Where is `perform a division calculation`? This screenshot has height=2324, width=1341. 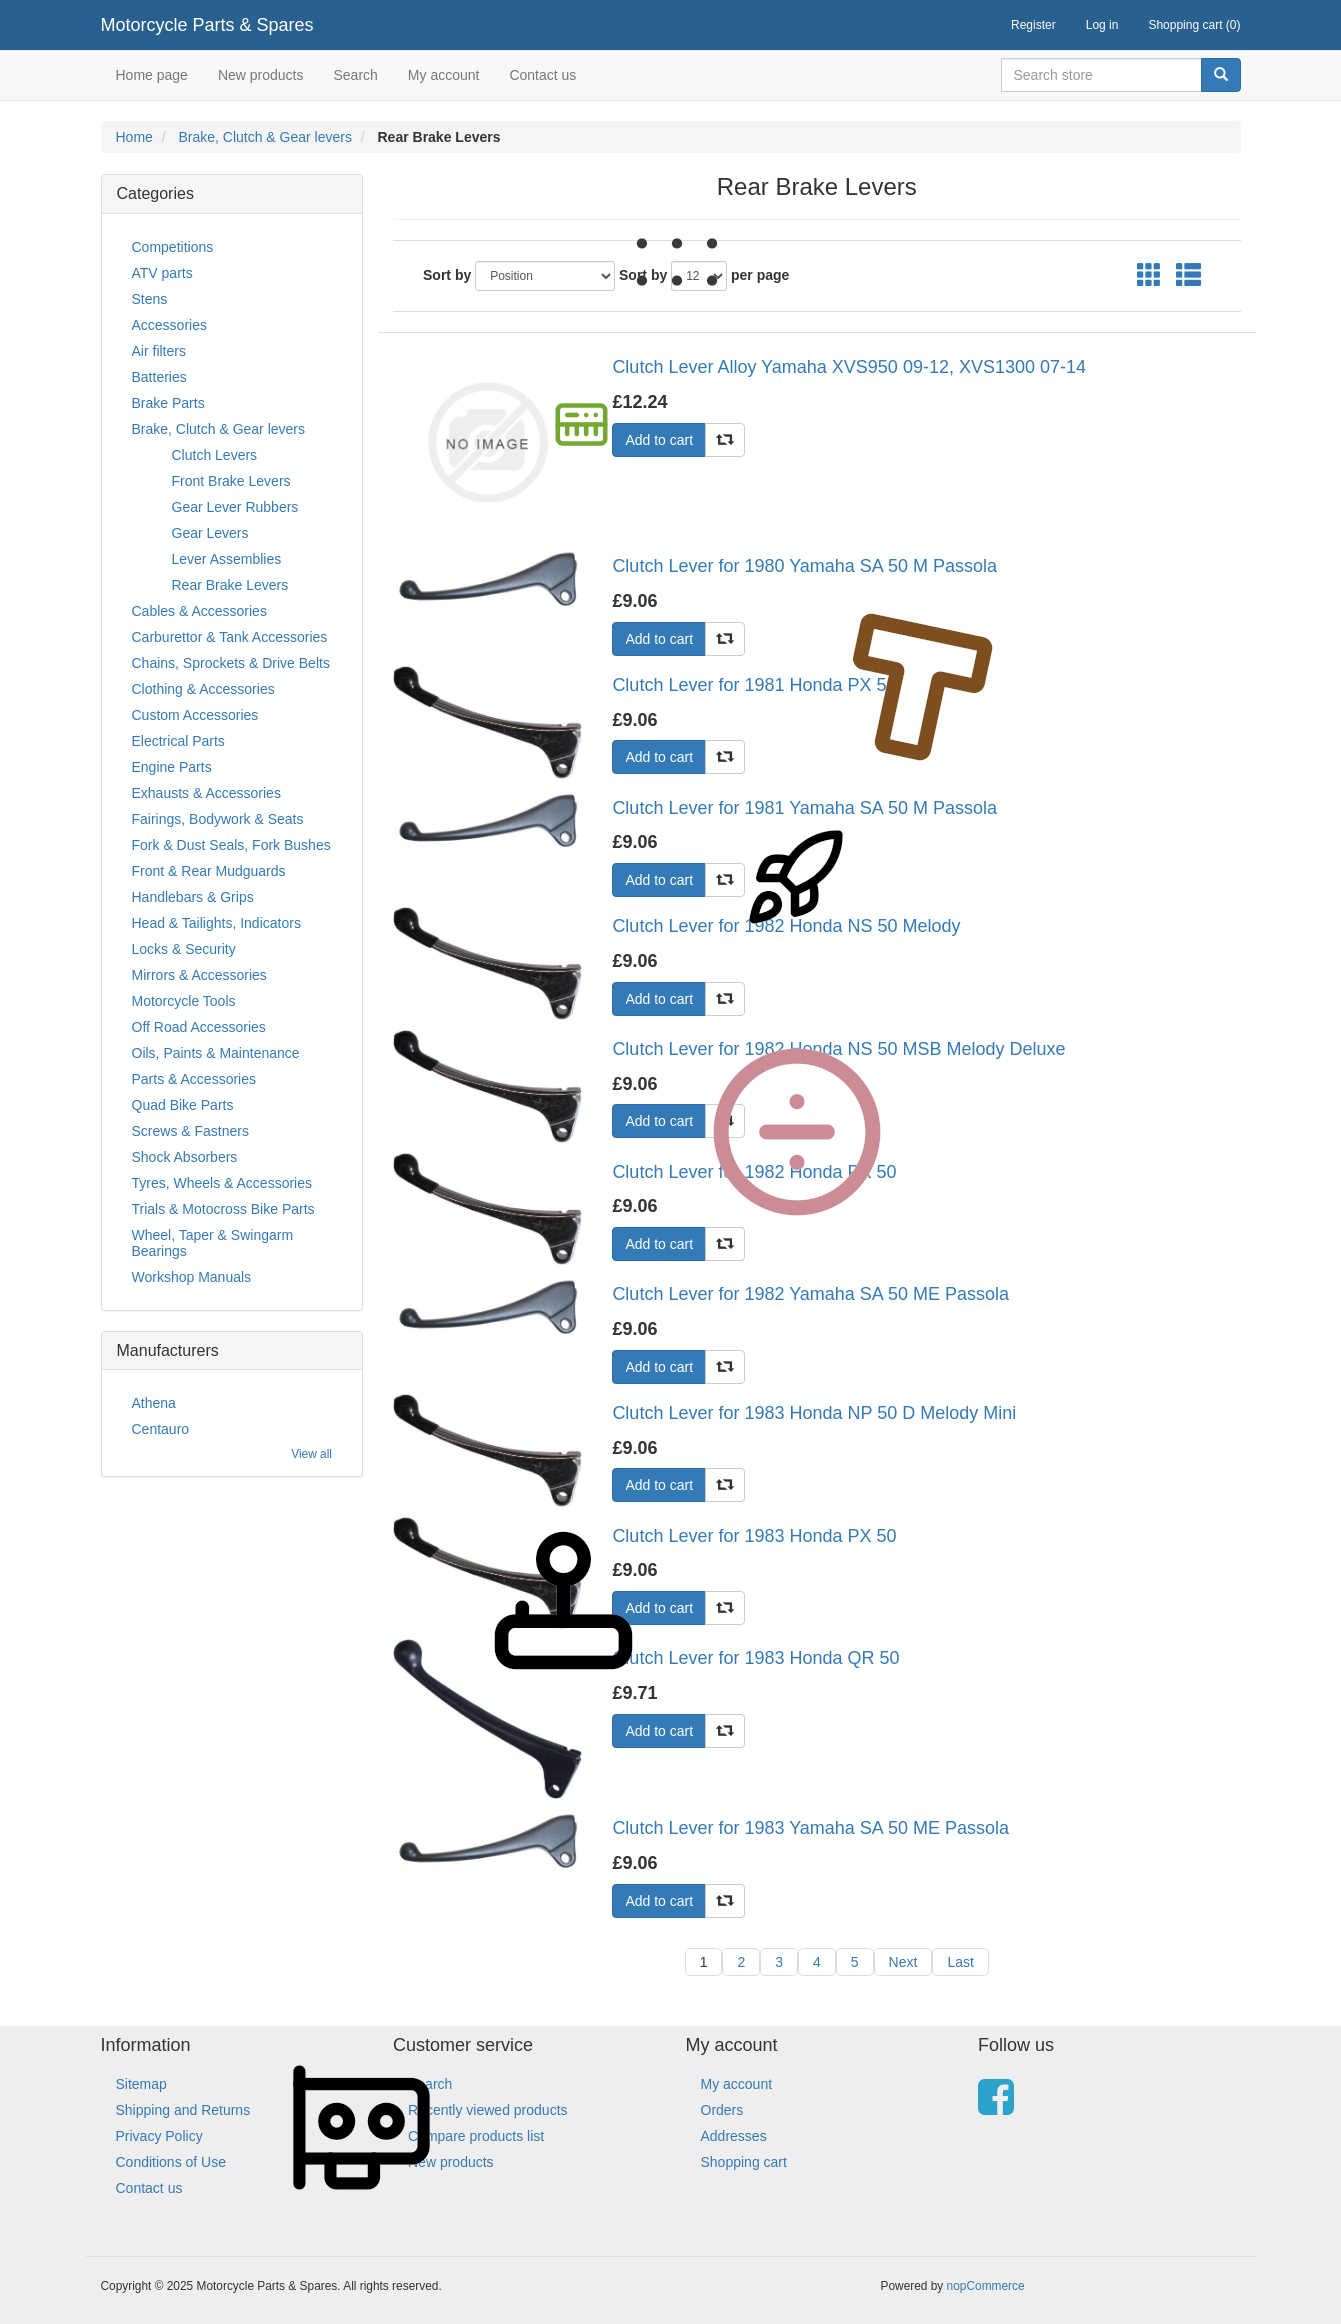 perform a division calculation is located at coordinates (797, 1132).